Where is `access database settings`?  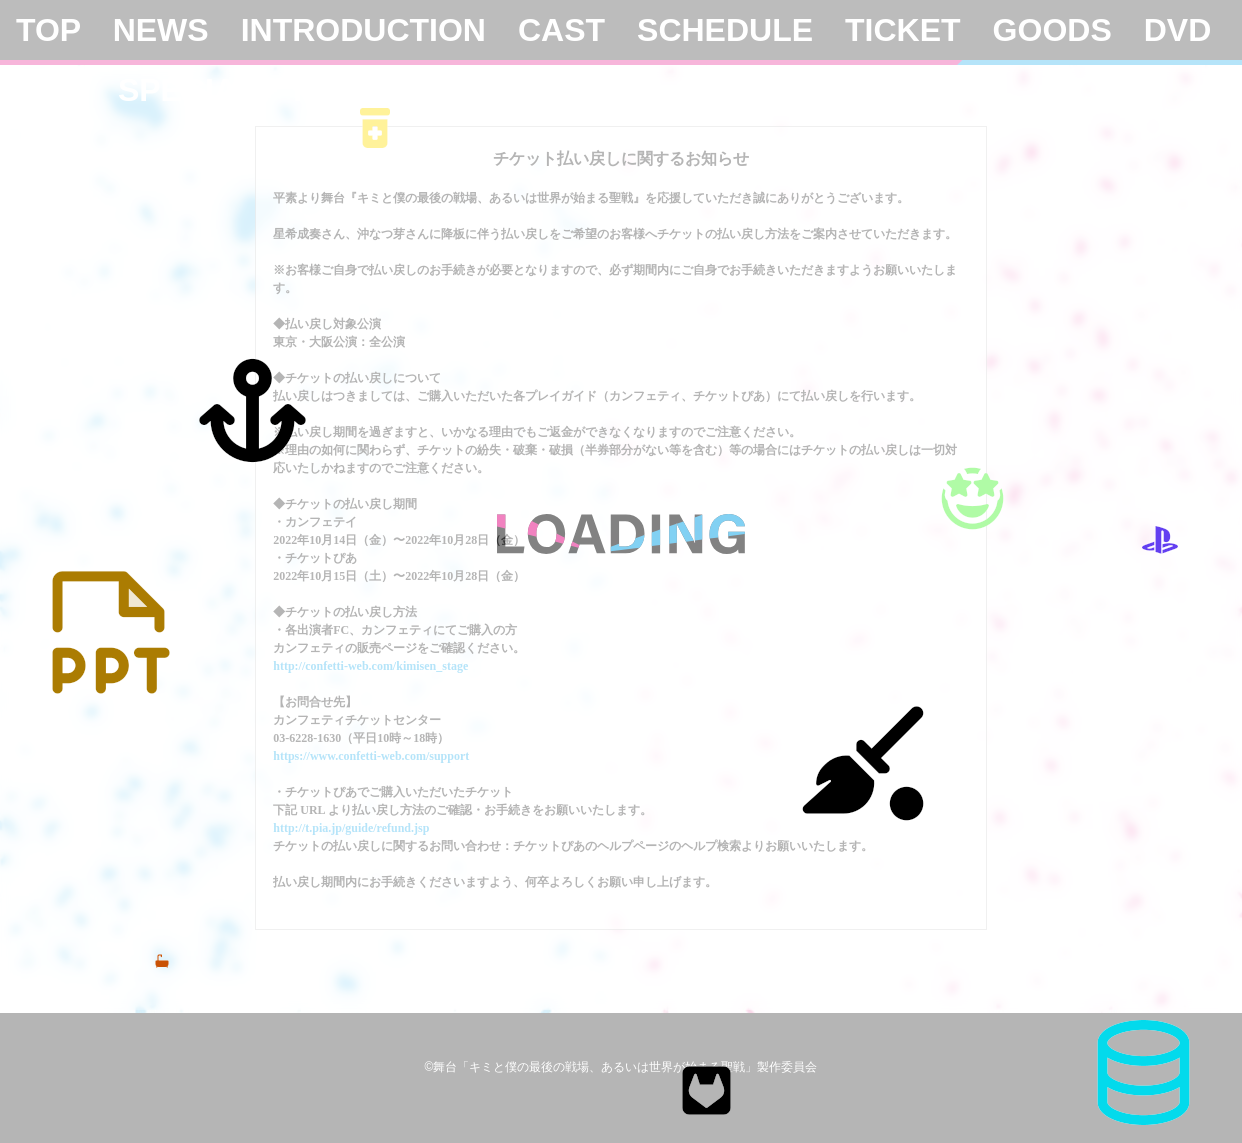 access database settings is located at coordinates (1143, 1072).